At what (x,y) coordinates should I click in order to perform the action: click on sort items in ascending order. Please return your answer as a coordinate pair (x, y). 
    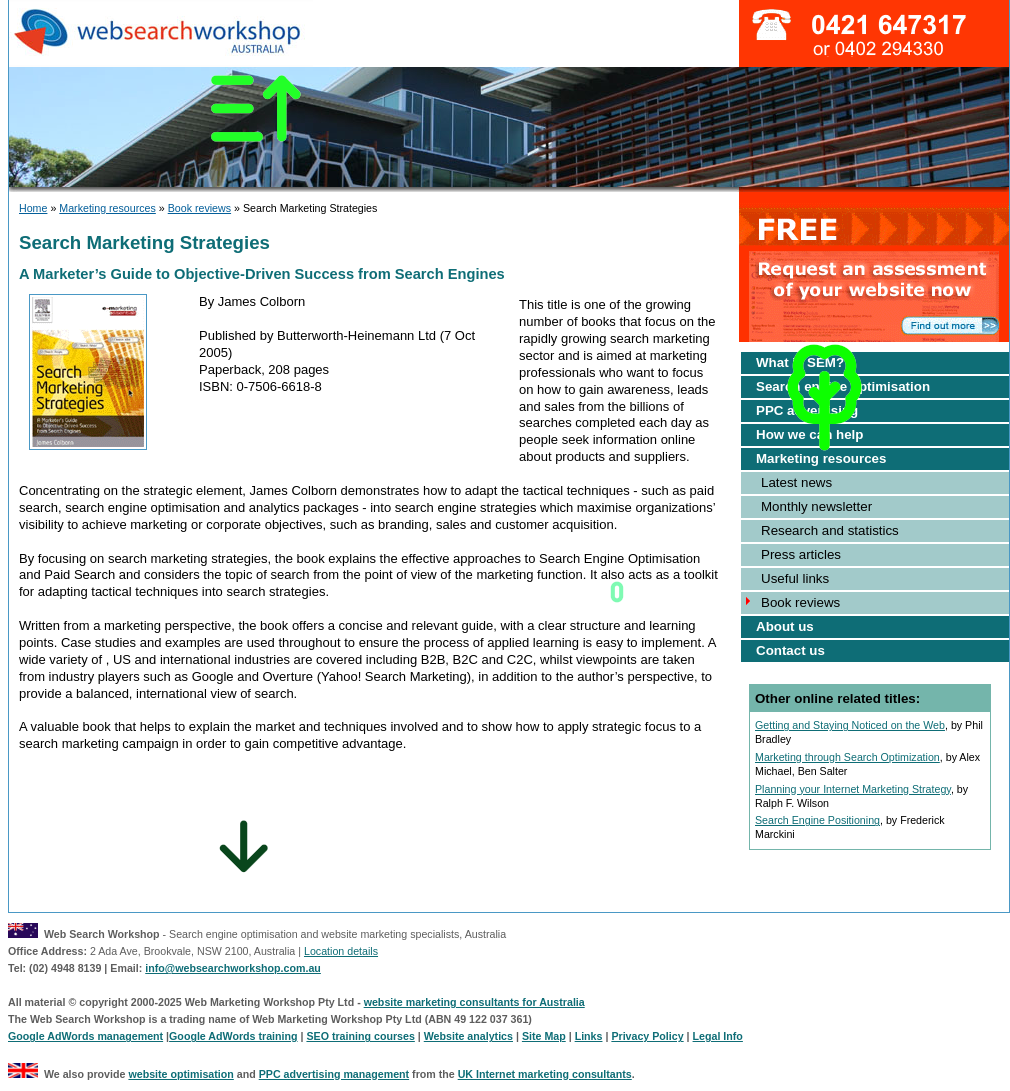
    Looking at the image, I should click on (253, 108).